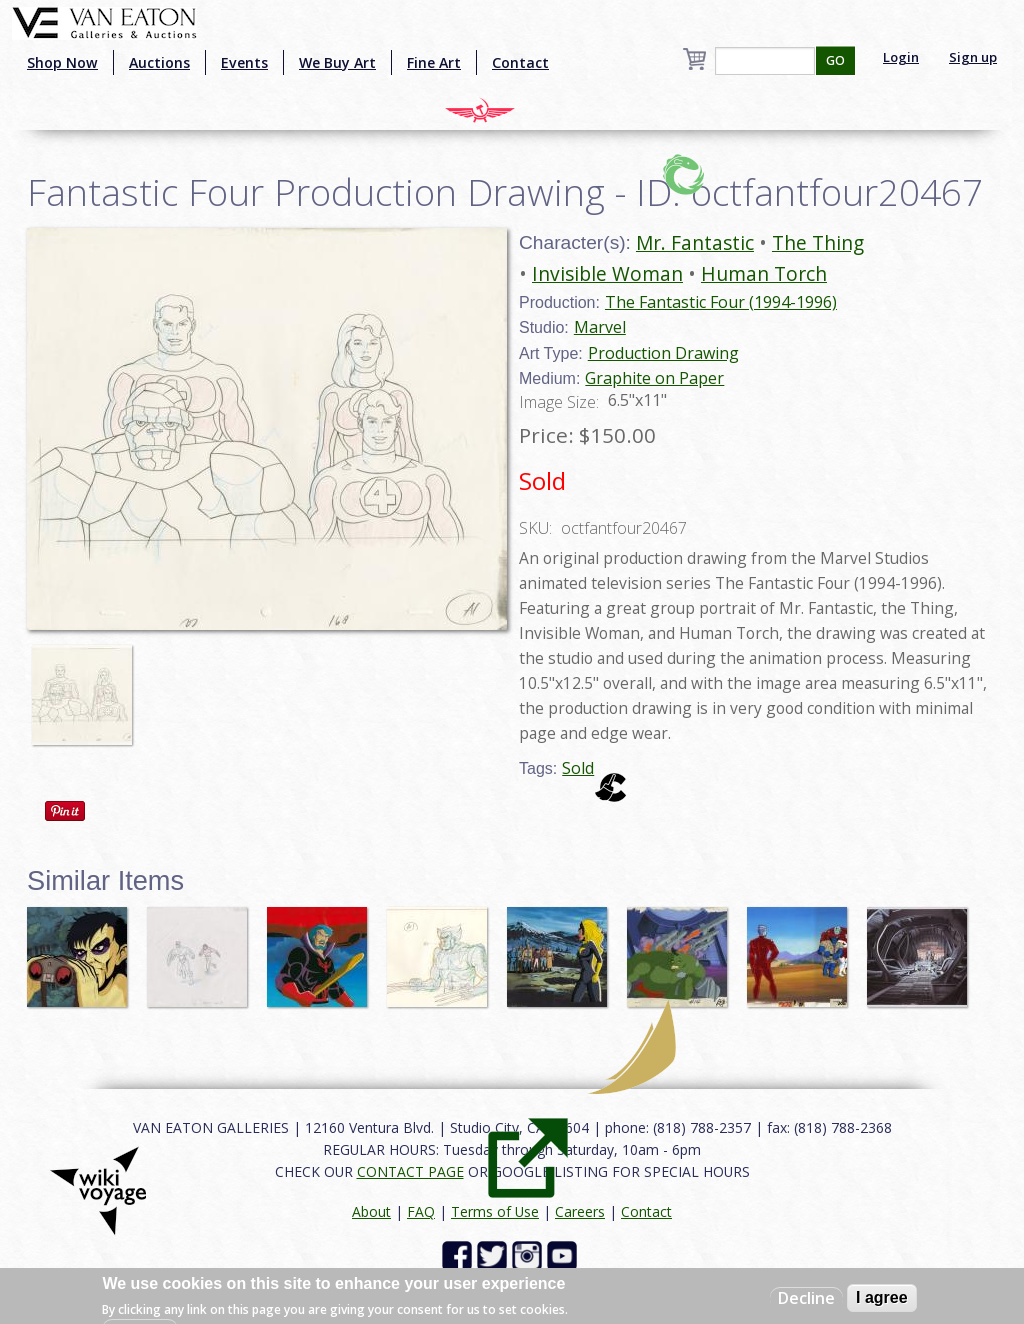 The image size is (1024, 1324). I want to click on open CCleaner application, so click(610, 787).